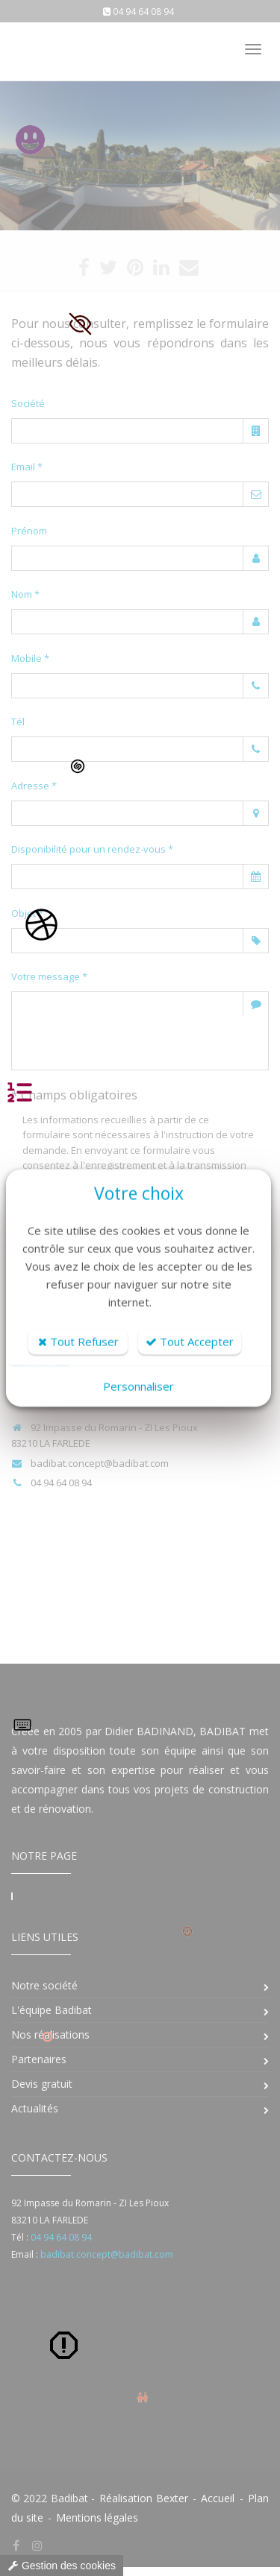 The height and width of the screenshot is (2576, 280). What do you see at coordinates (19, 1092) in the screenshot?
I see `create a numbered list` at bounding box center [19, 1092].